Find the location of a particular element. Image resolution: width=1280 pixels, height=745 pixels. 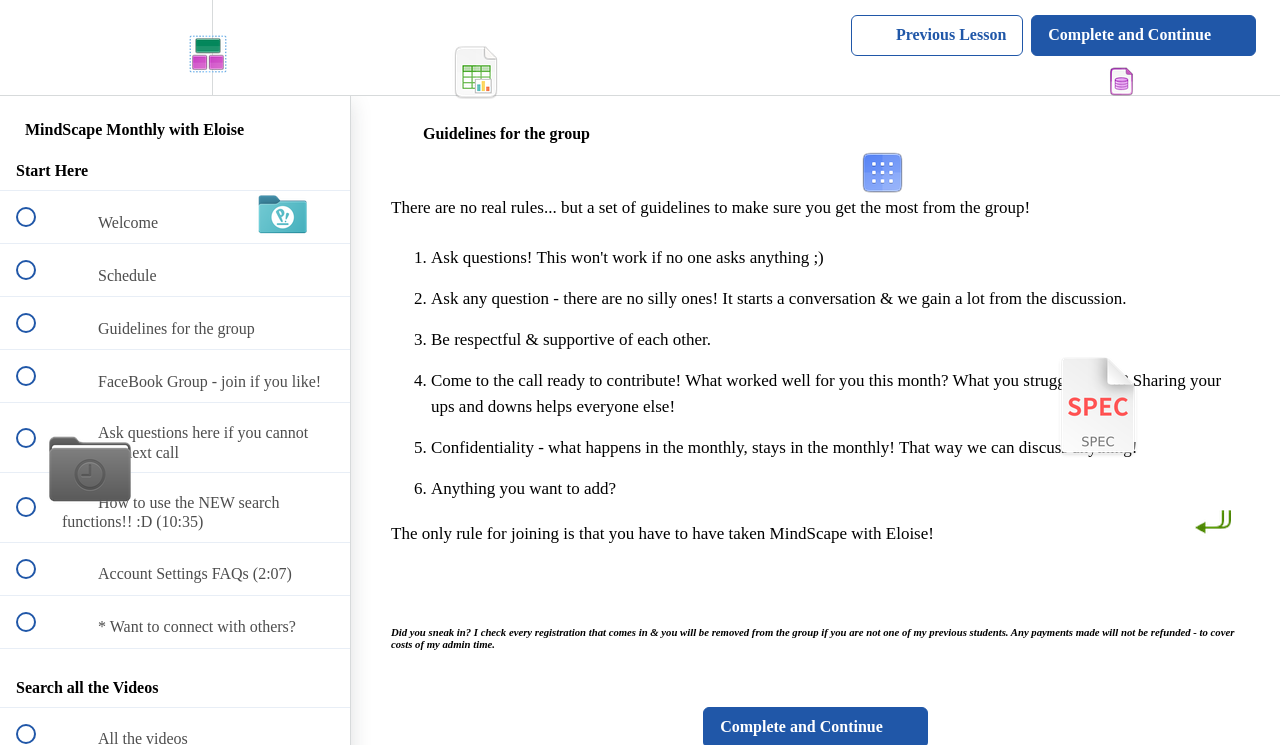

an RPM spec file used for building Linux packages is located at coordinates (1098, 407).